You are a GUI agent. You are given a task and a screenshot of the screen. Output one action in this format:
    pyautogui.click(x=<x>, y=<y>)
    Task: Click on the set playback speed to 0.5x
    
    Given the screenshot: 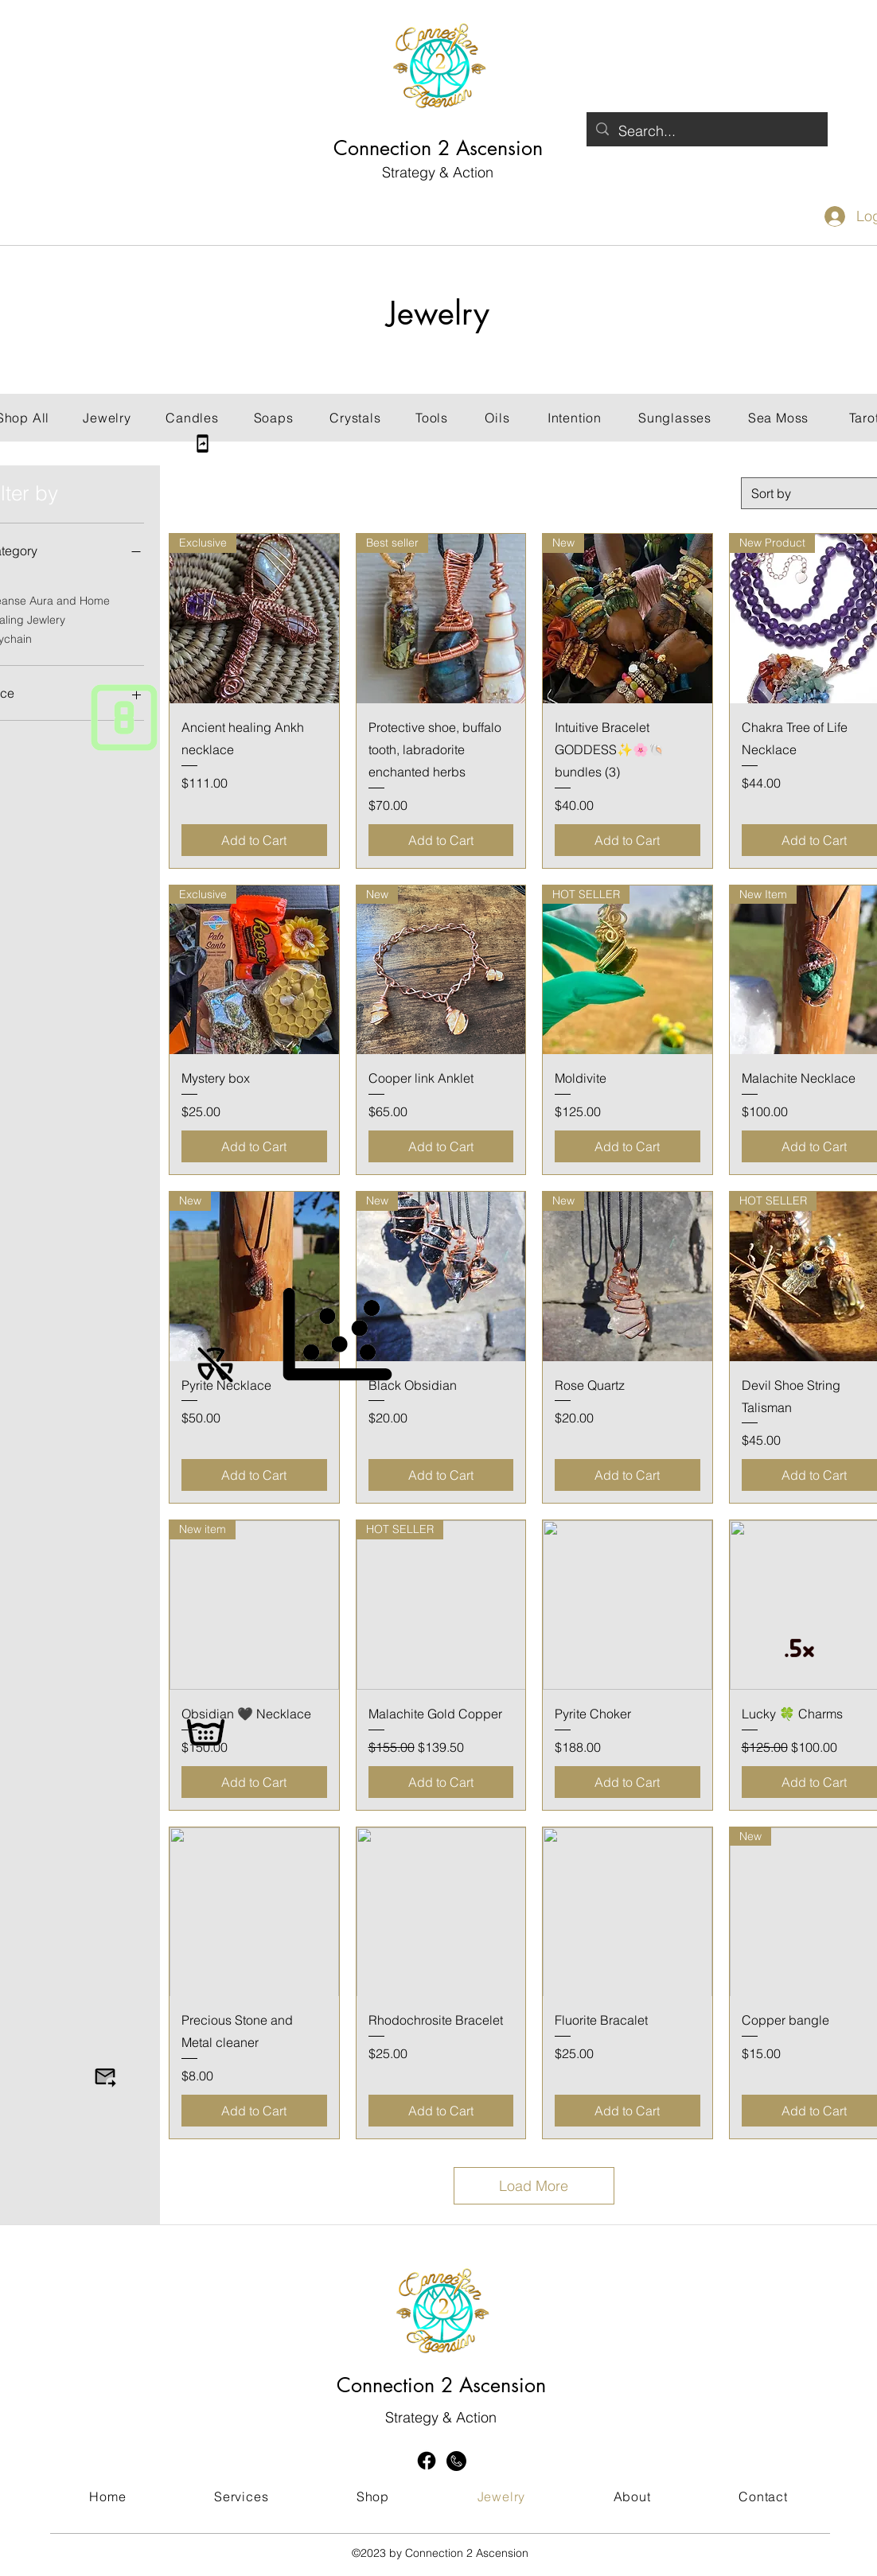 What is the action you would take?
    pyautogui.click(x=799, y=1648)
    